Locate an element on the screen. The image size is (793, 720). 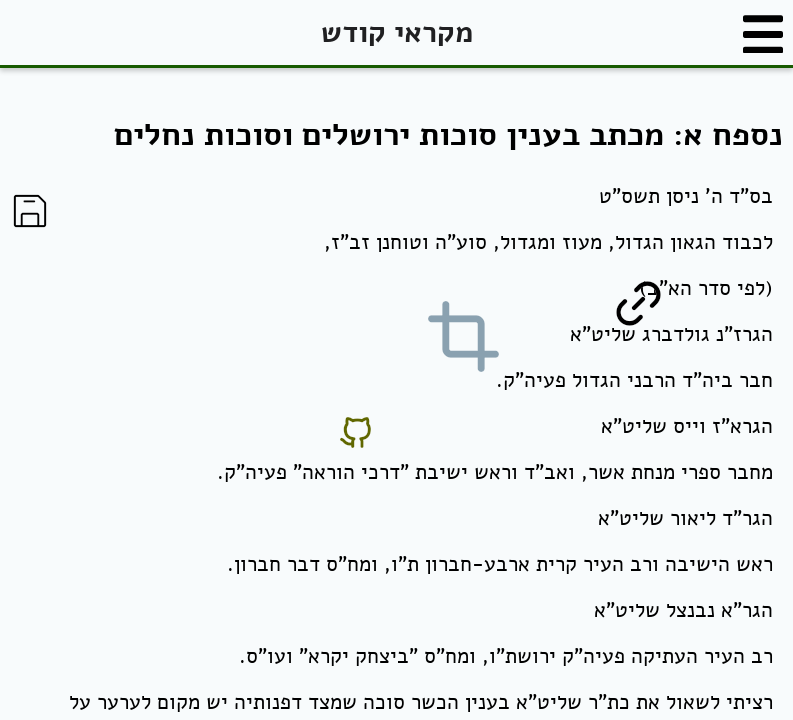
crop an image or photo is located at coordinates (463, 336).